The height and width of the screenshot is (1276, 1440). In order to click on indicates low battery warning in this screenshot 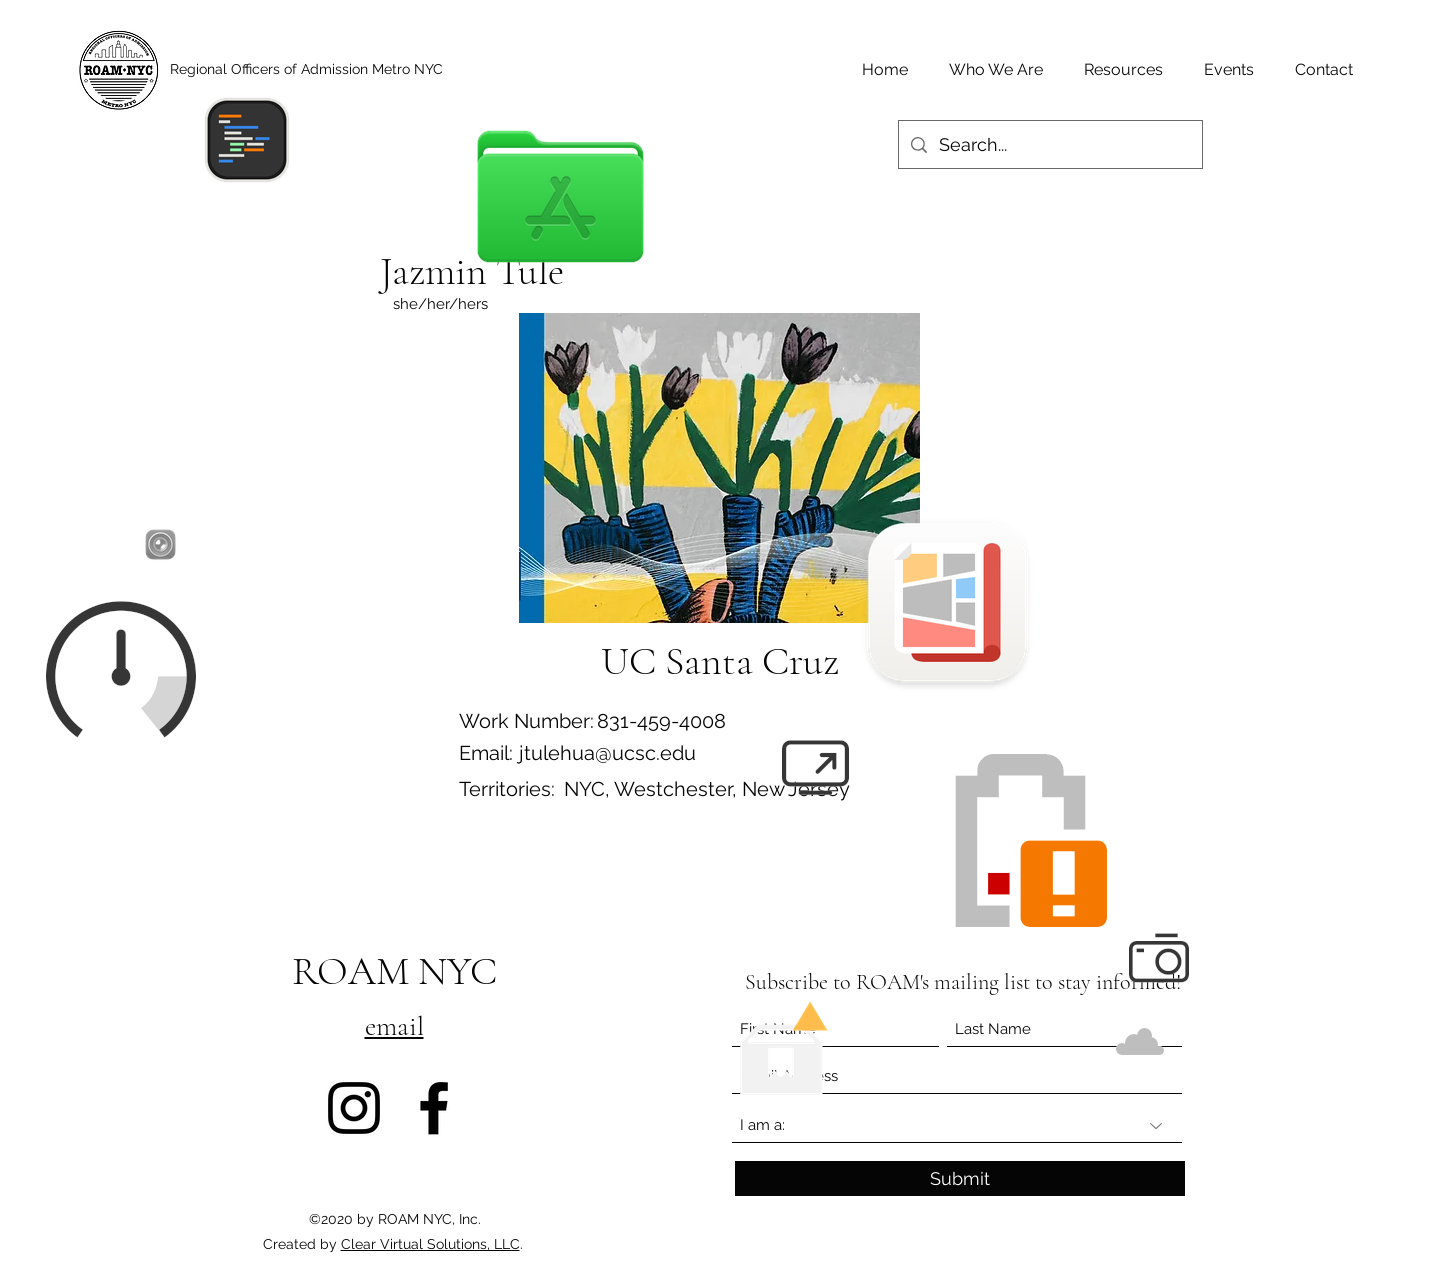, I will do `click(1020, 840)`.